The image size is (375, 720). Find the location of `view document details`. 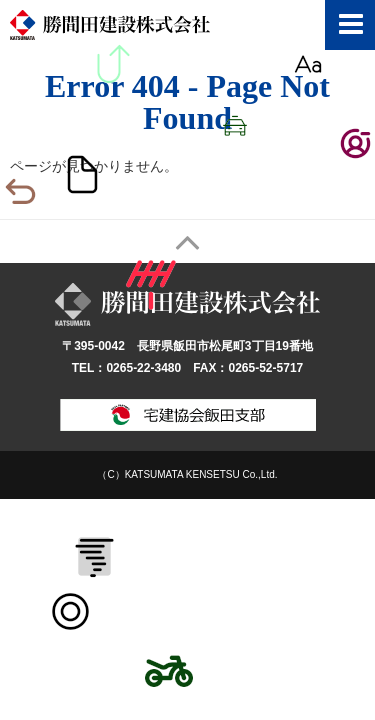

view document details is located at coordinates (82, 174).